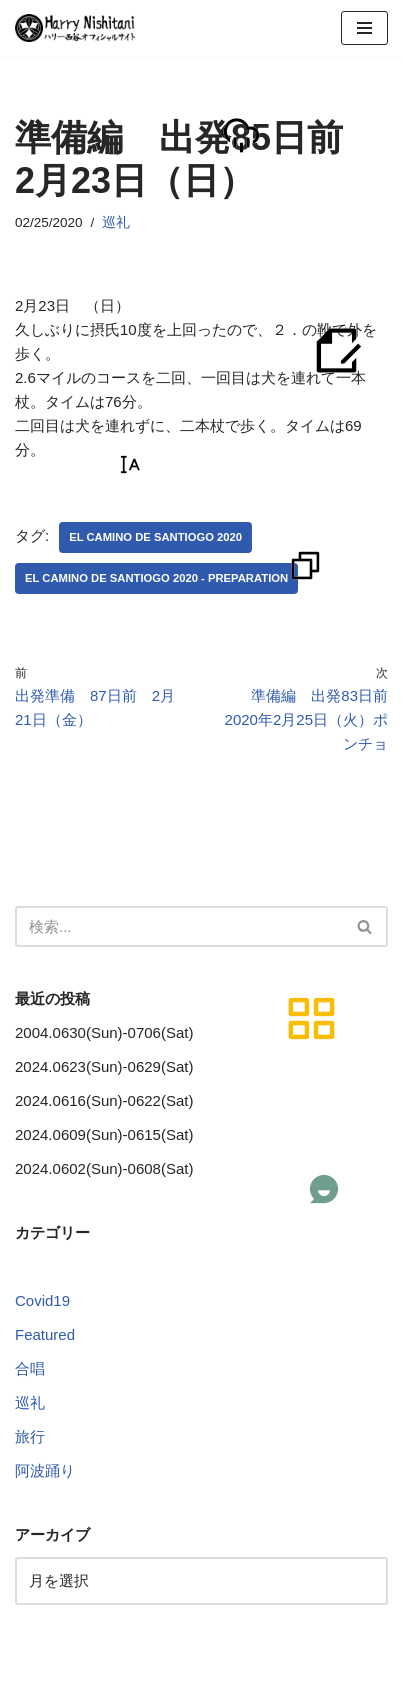  What do you see at coordinates (130, 464) in the screenshot?
I see `adjust text line height spacing` at bounding box center [130, 464].